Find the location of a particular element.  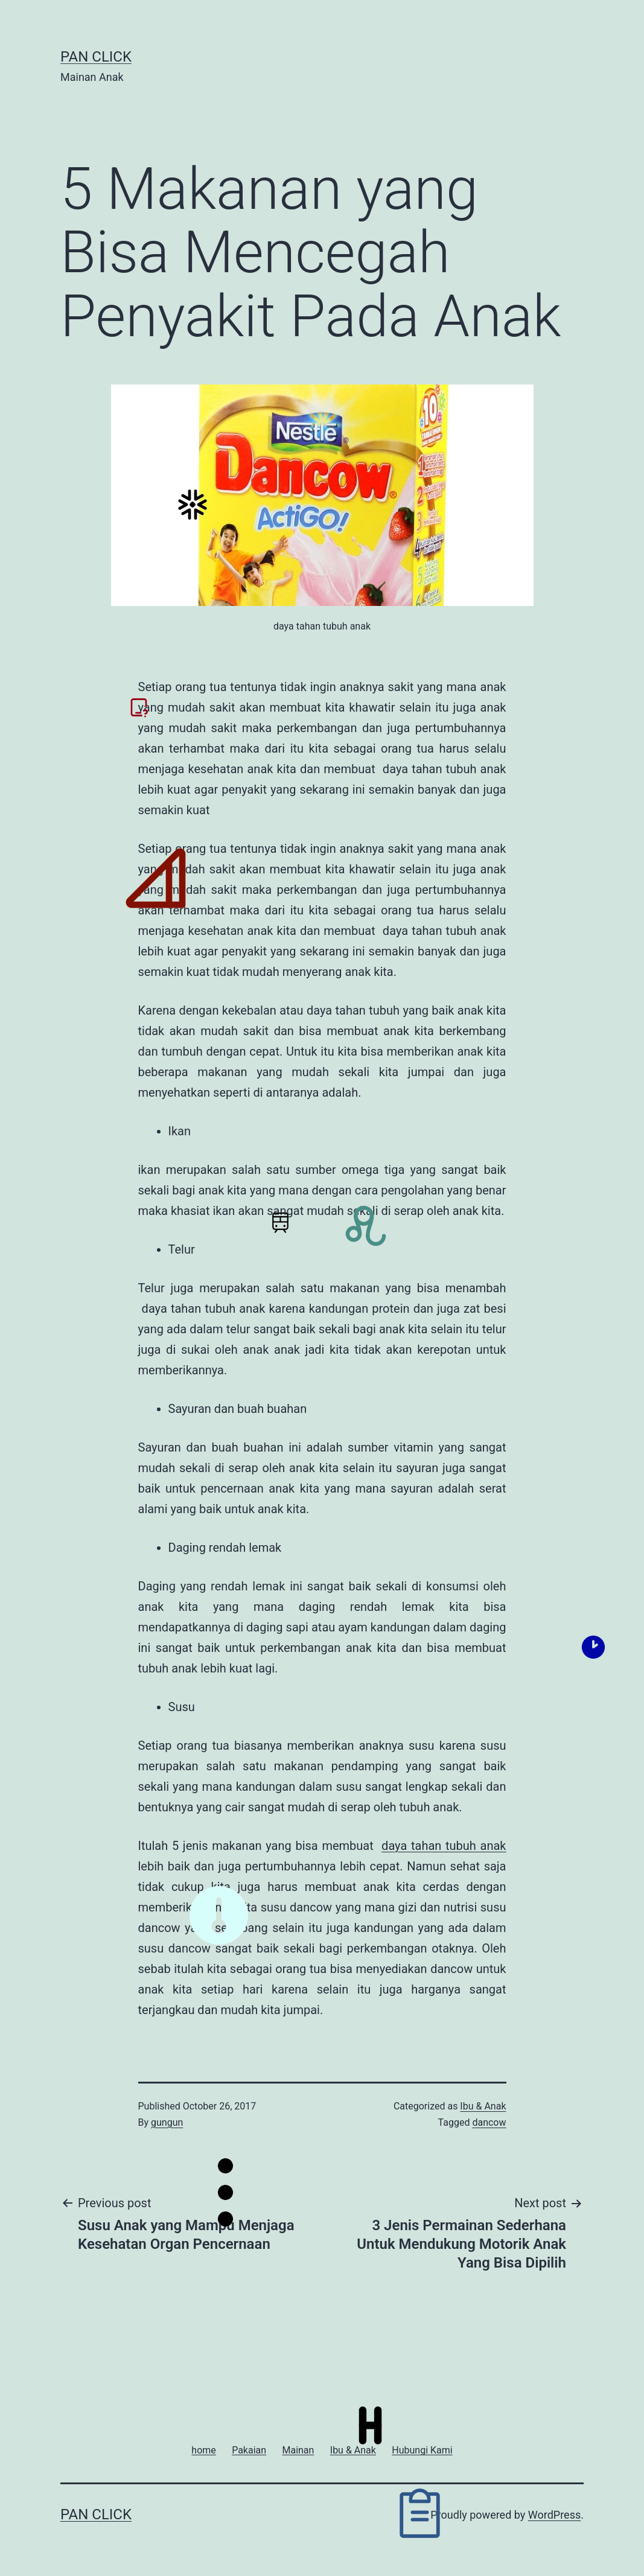

connect to Snowflake data platform is located at coordinates (193, 505).